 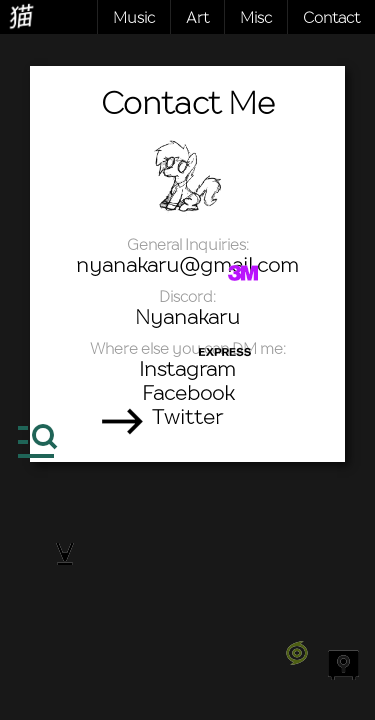 What do you see at coordinates (243, 273) in the screenshot?
I see `3M company logo` at bounding box center [243, 273].